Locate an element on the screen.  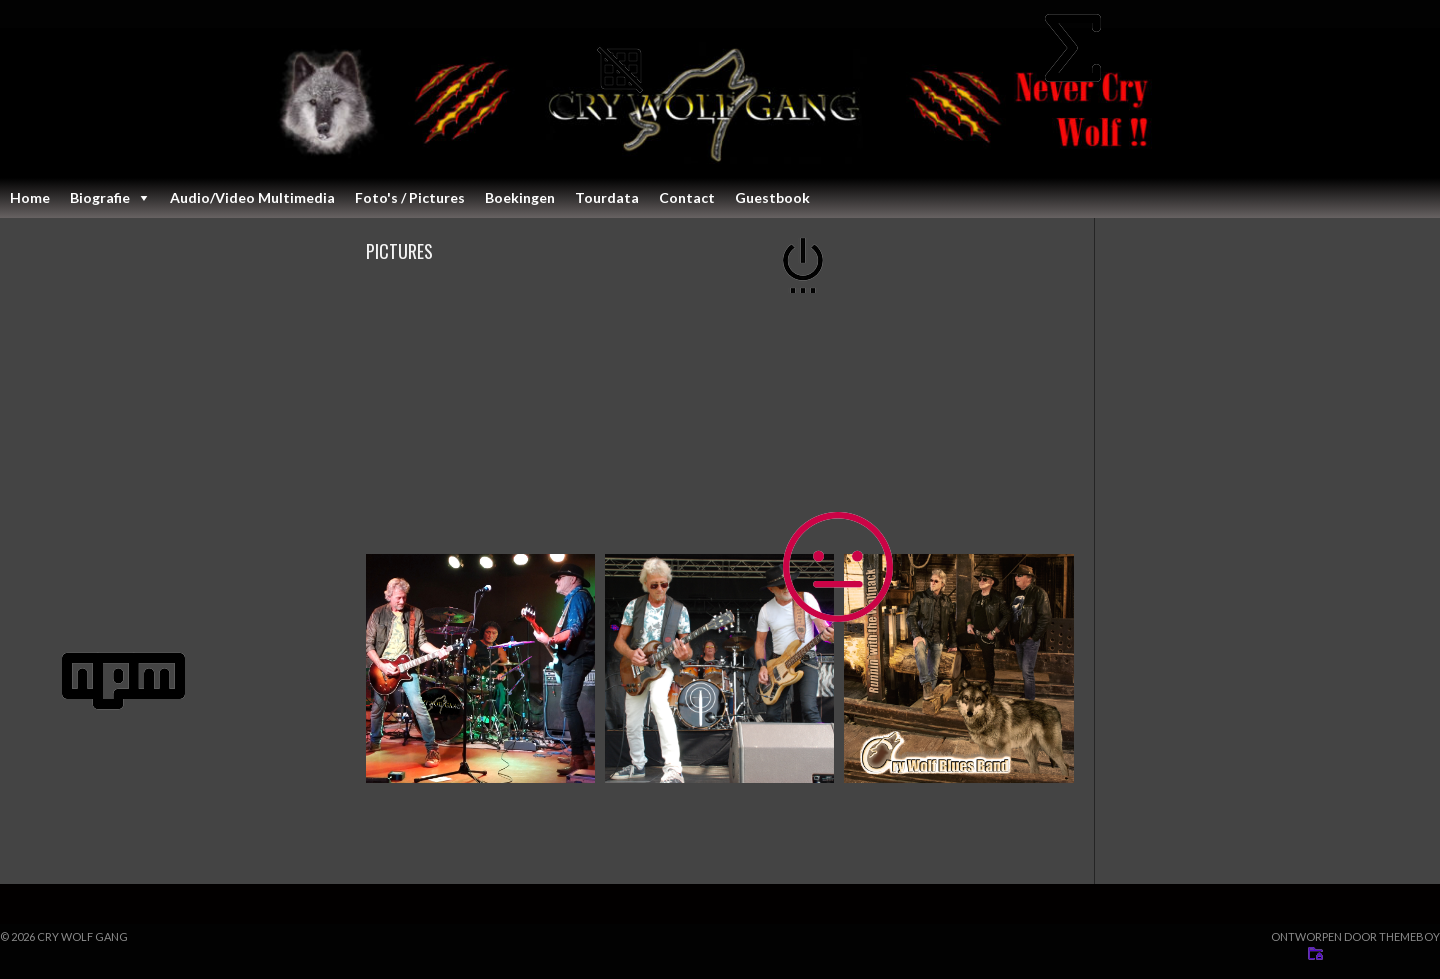
access power settings is located at coordinates (803, 263).